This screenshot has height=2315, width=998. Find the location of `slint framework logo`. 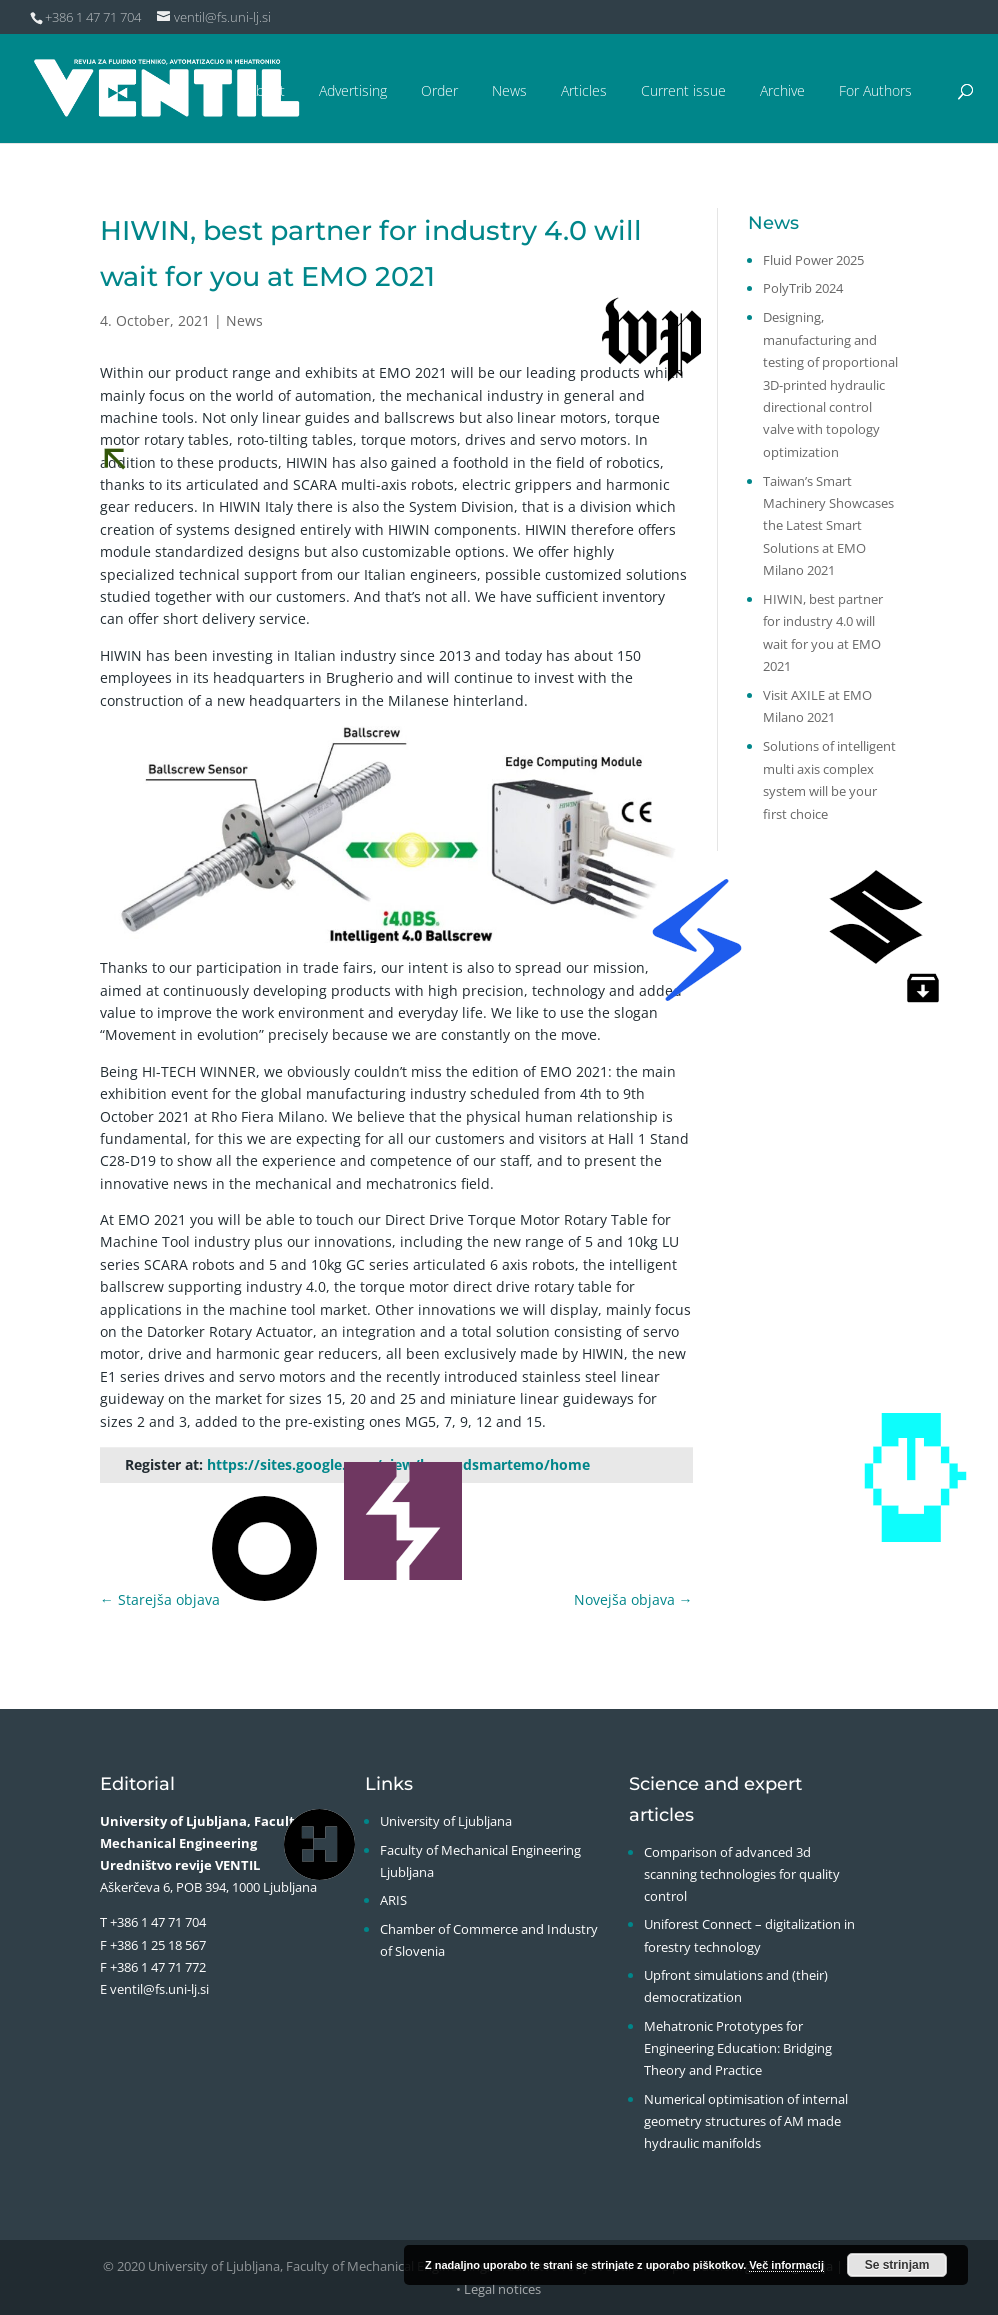

slint framework logo is located at coordinates (697, 940).